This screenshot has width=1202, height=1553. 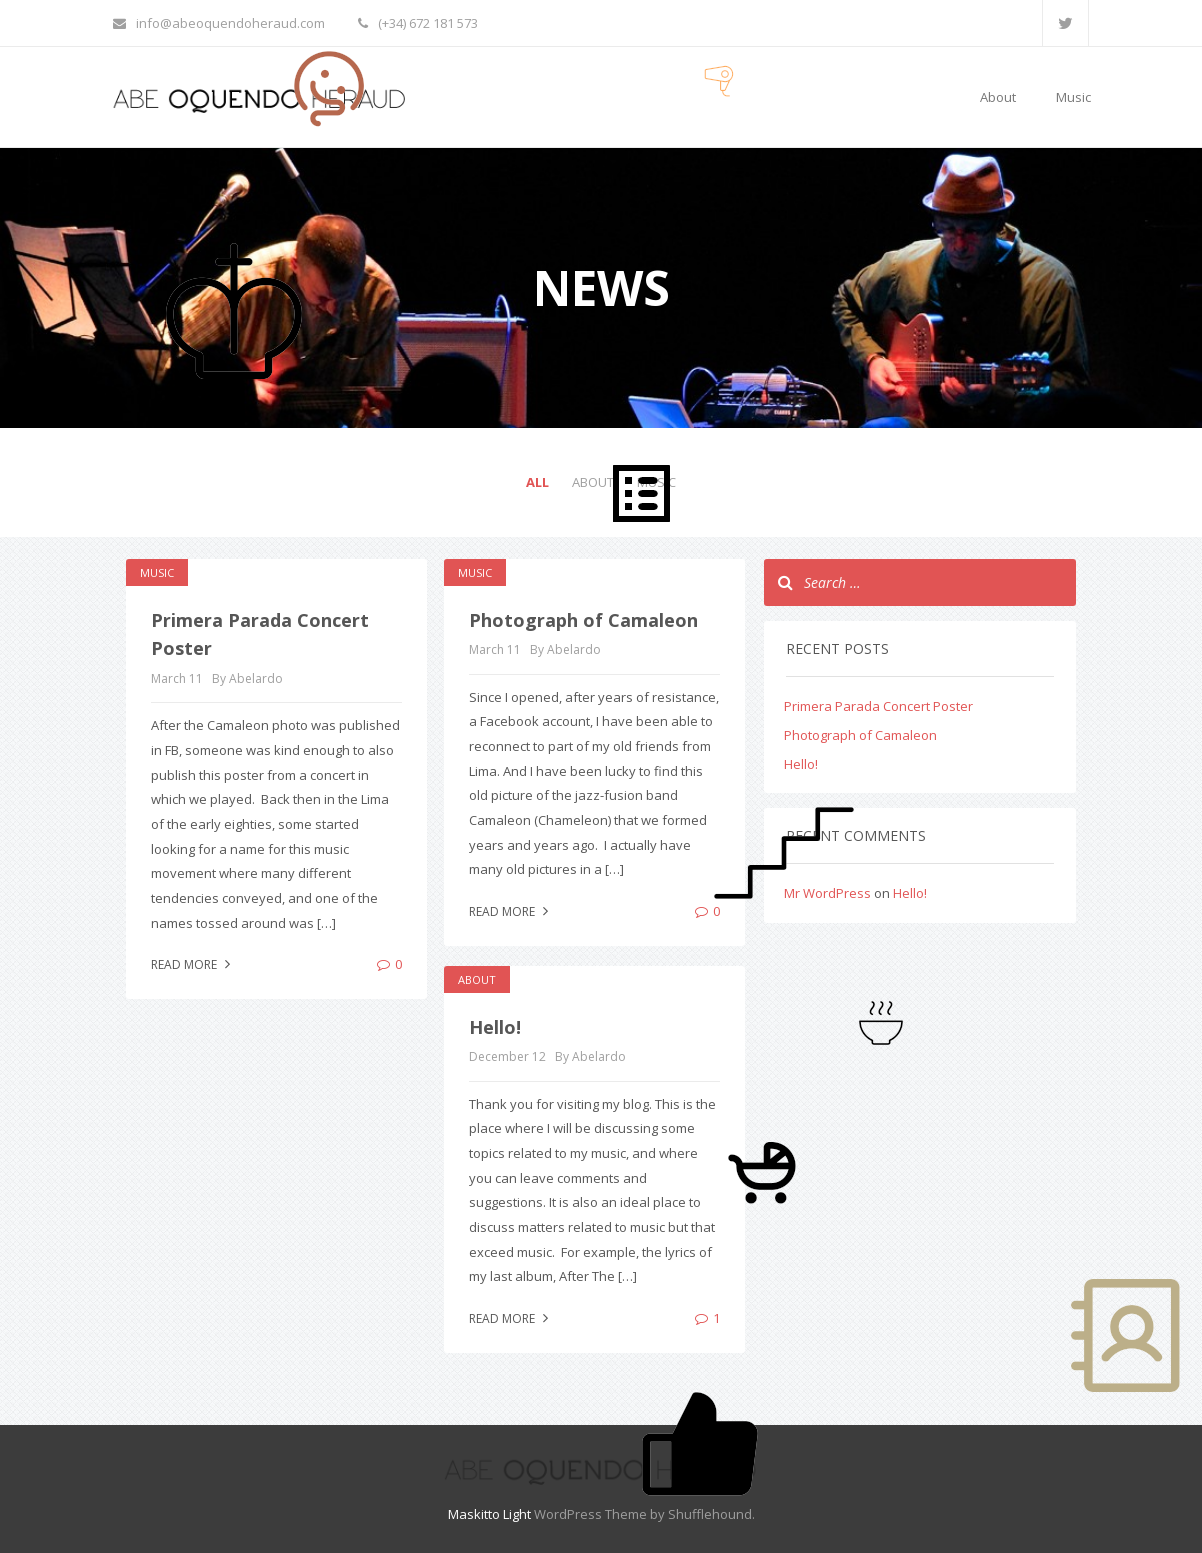 What do you see at coordinates (719, 79) in the screenshot?
I see `access hair styling or beauty tools` at bounding box center [719, 79].